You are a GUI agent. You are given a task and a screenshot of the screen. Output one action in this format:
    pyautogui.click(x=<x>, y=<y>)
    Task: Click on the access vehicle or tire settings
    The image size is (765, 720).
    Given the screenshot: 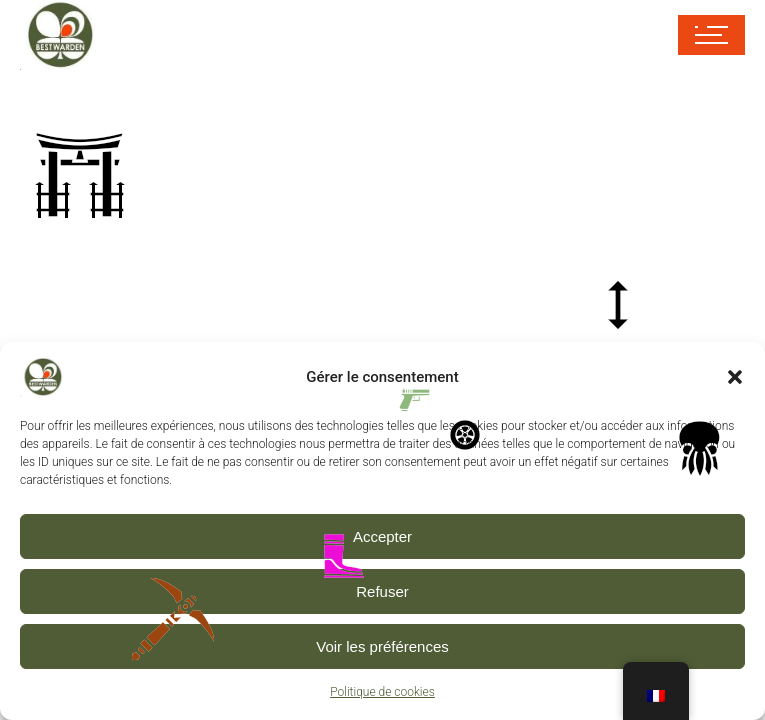 What is the action you would take?
    pyautogui.click(x=465, y=435)
    